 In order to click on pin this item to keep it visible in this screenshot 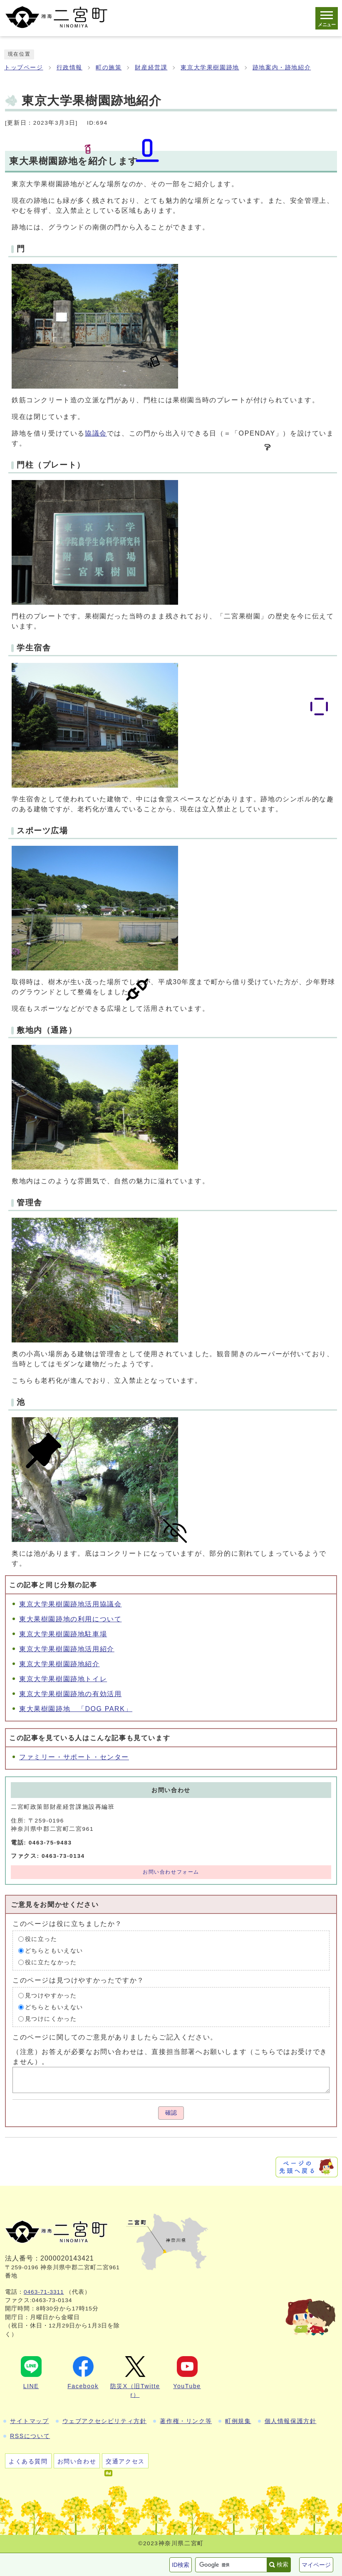, I will do `click(43, 1451)`.